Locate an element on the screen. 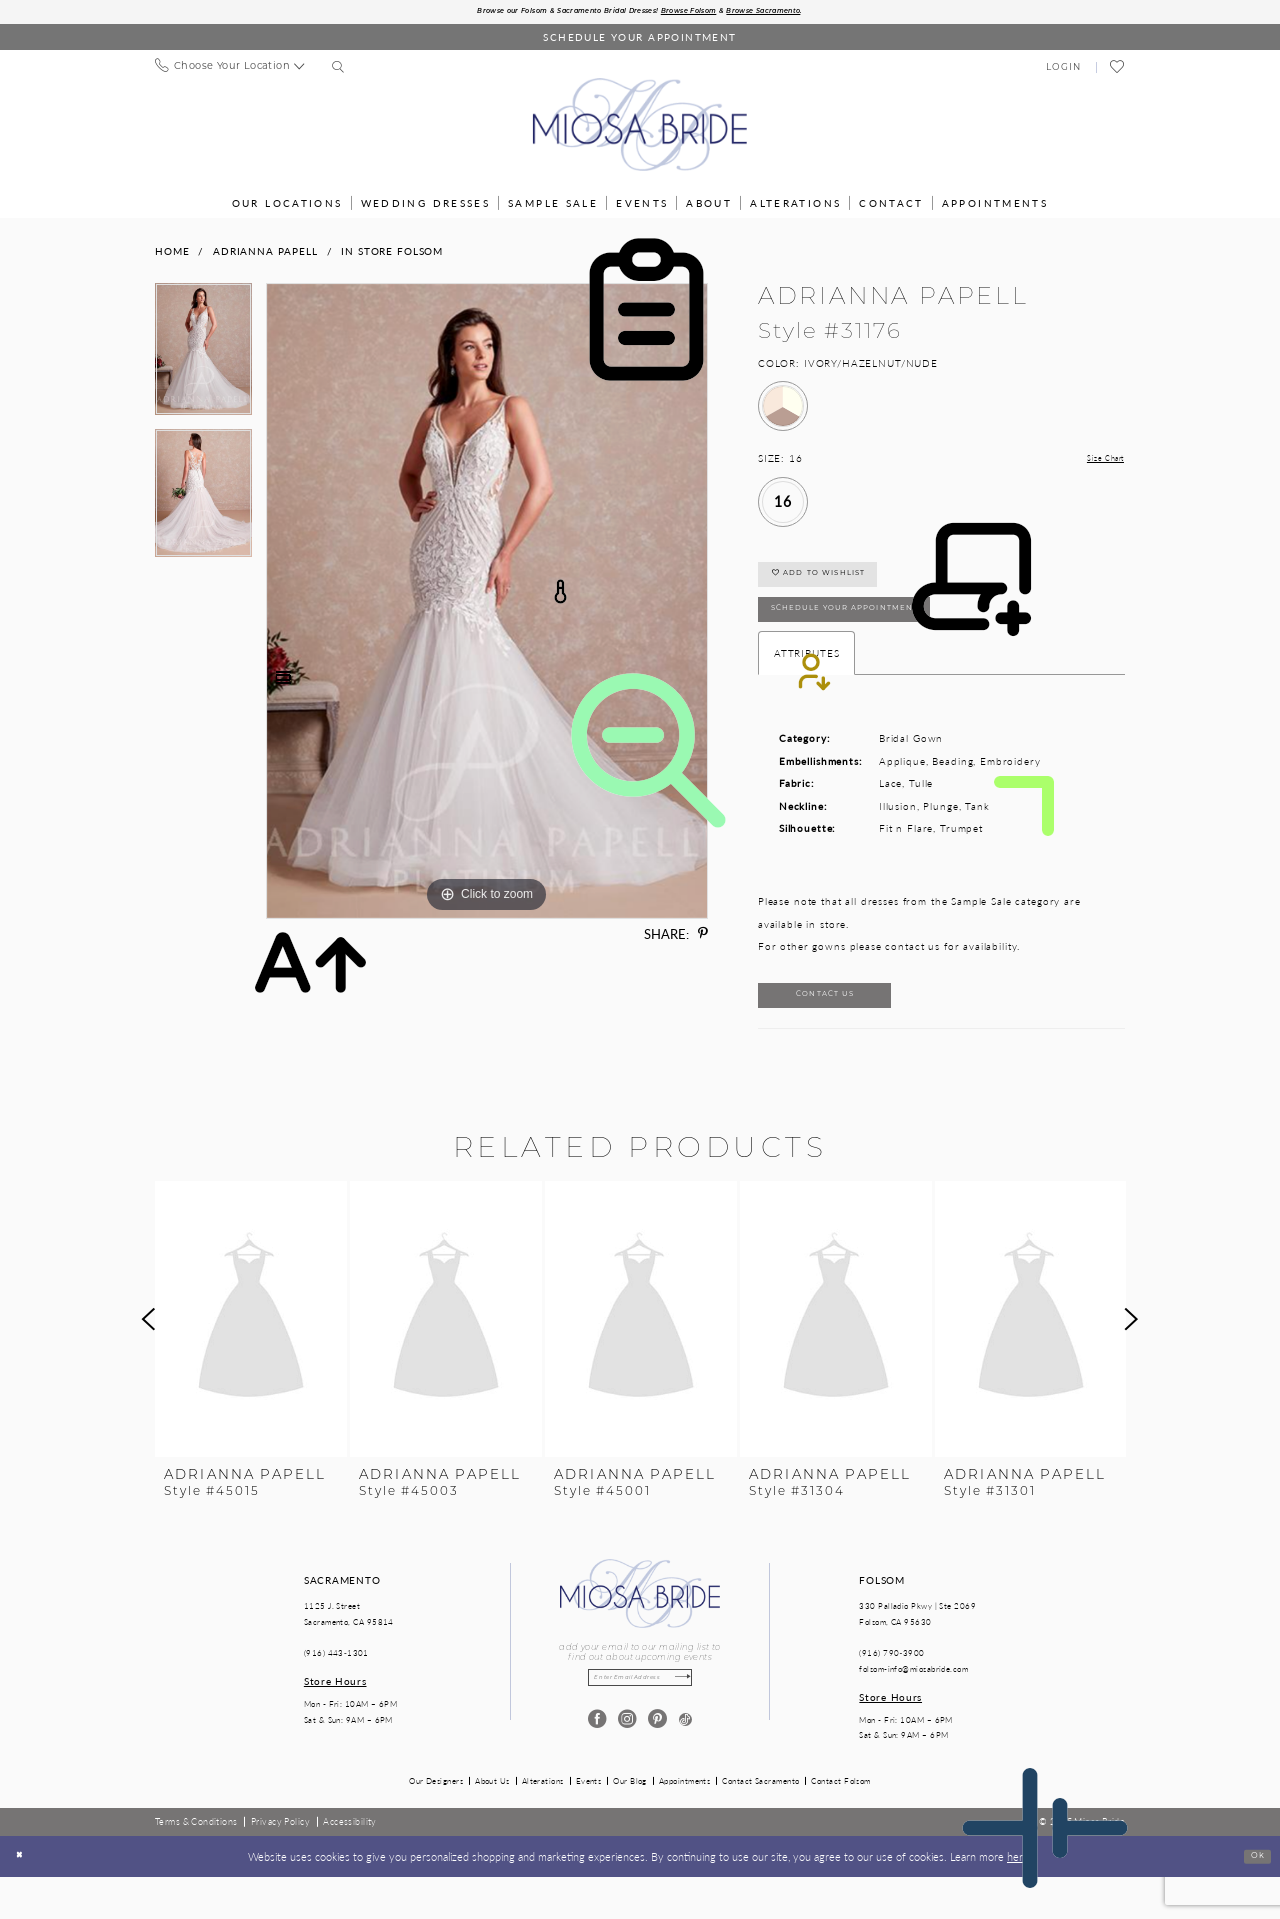  view current temperature reading is located at coordinates (560, 591).